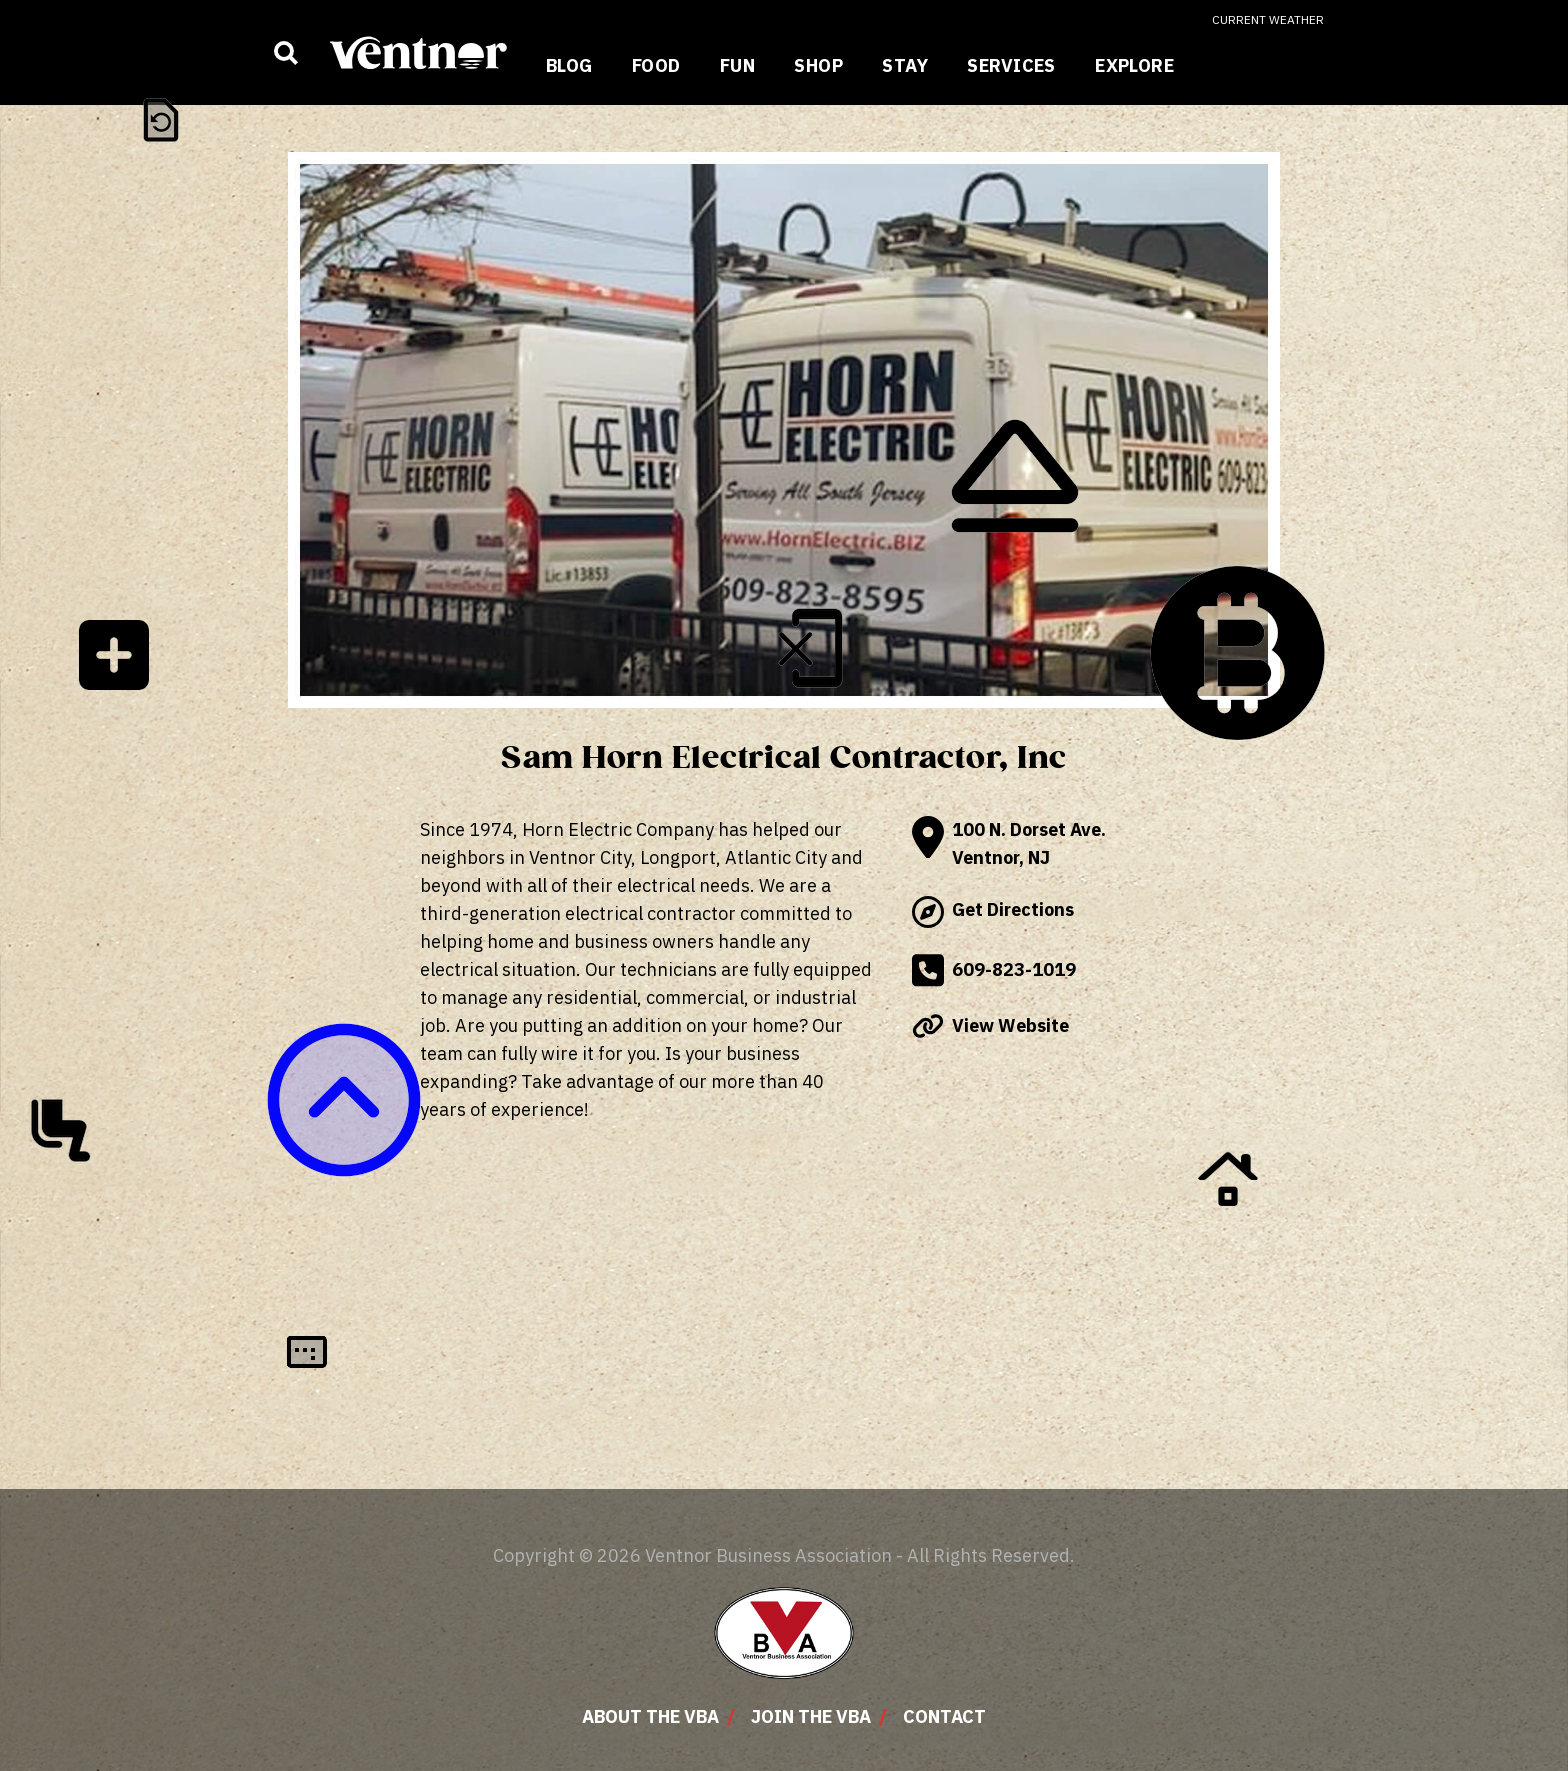 This screenshot has width=1568, height=1771. I want to click on adjust image aspect ratio settings, so click(307, 1352).